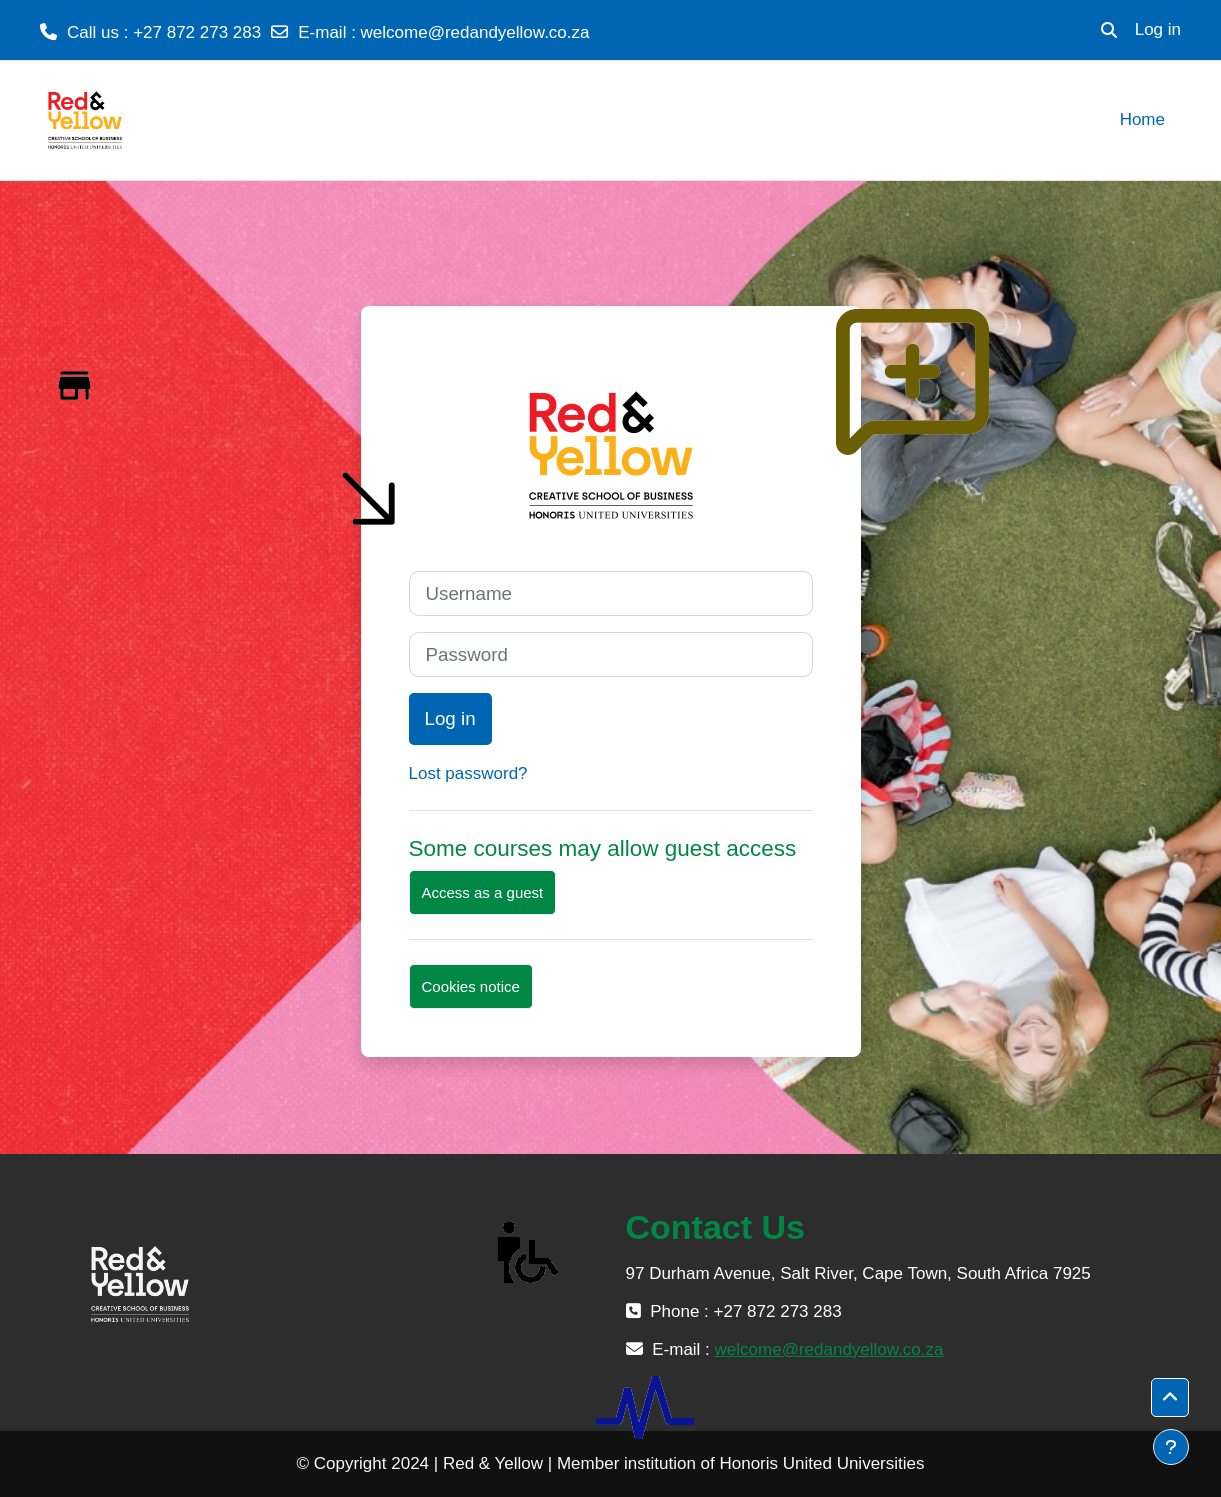 The image size is (1221, 1497). I want to click on navigate to the next item diagonally, so click(366, 496).